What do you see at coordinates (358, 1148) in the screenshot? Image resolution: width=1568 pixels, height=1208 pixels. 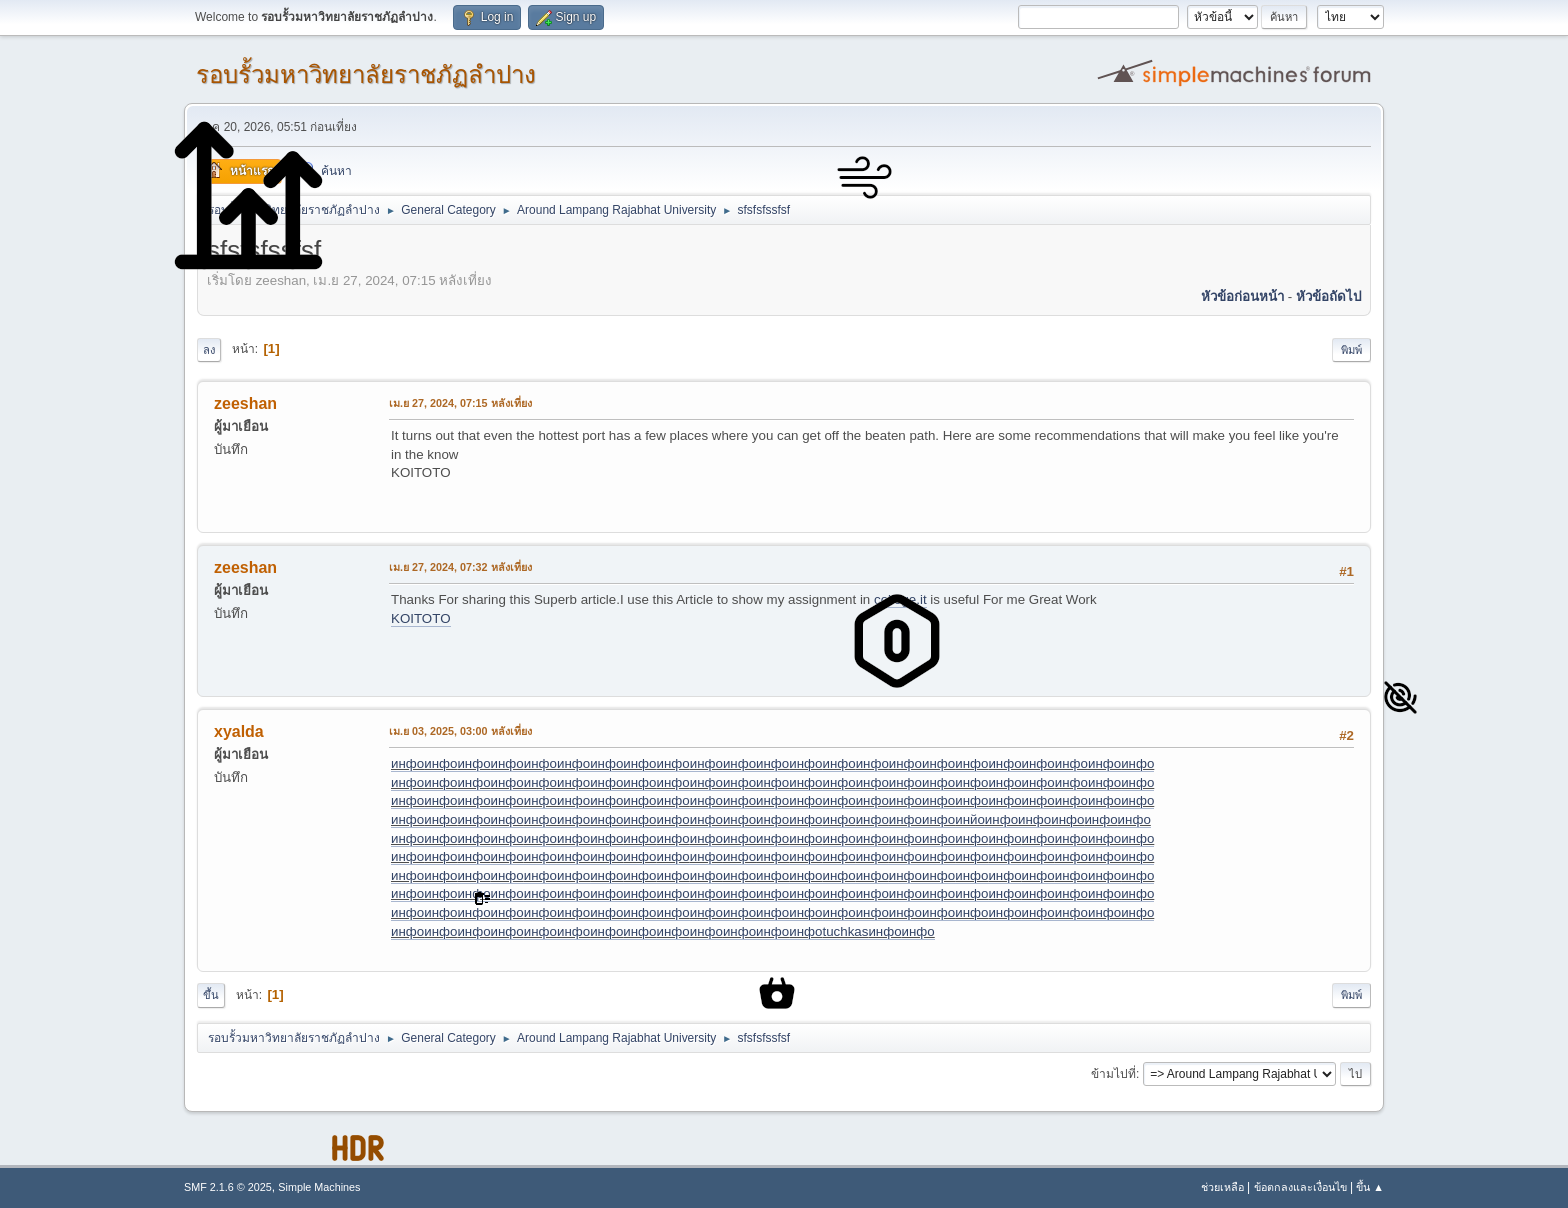 I see `toggle HDR mode for photos or video` at bounding box center [358, 1148].